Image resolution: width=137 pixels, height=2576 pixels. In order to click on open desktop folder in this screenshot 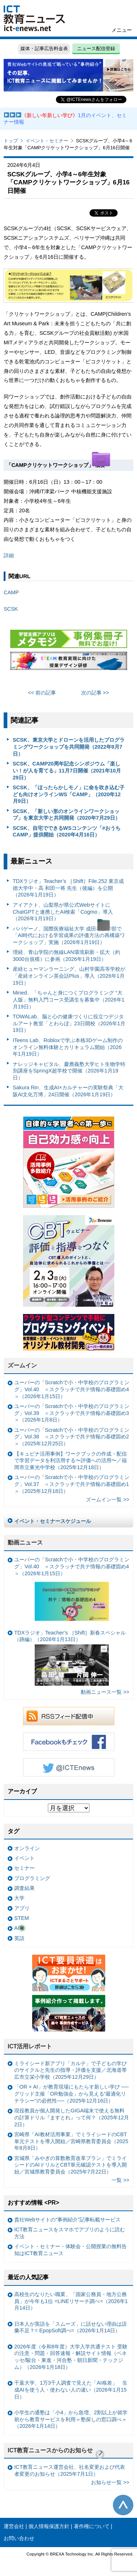, I will do `click(101, 459)`.